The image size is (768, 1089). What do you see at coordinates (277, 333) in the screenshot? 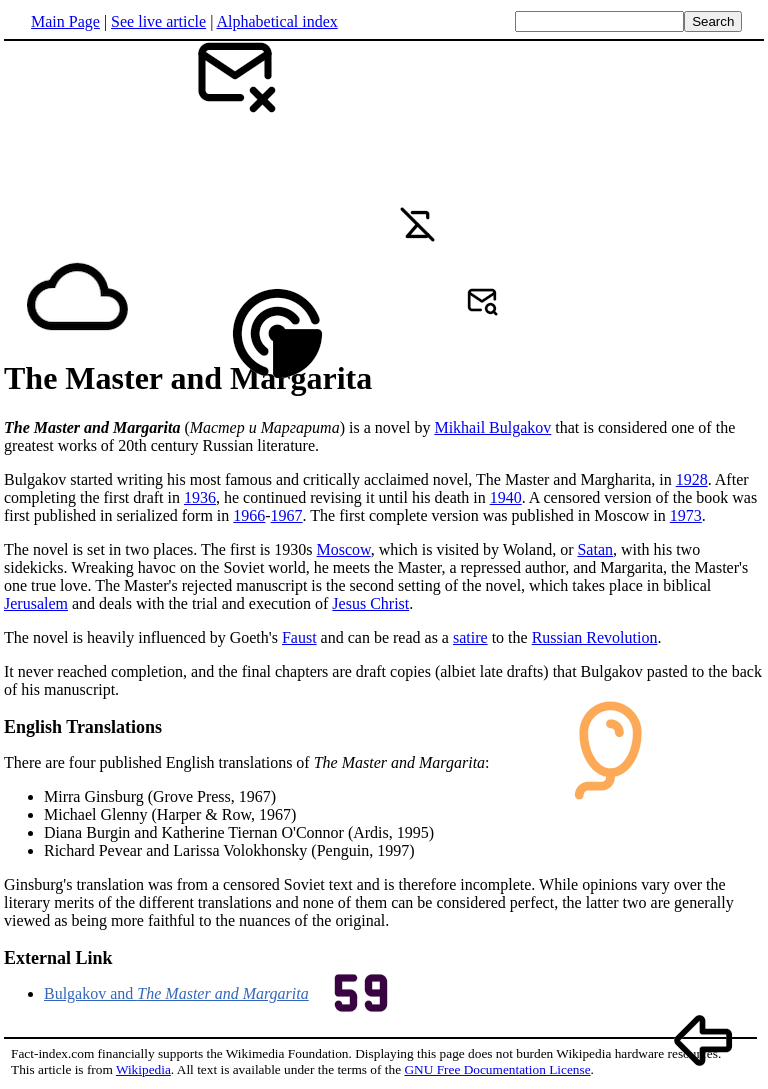
I see `scan for nearby devices or networks` at bounding box center [277, 333].